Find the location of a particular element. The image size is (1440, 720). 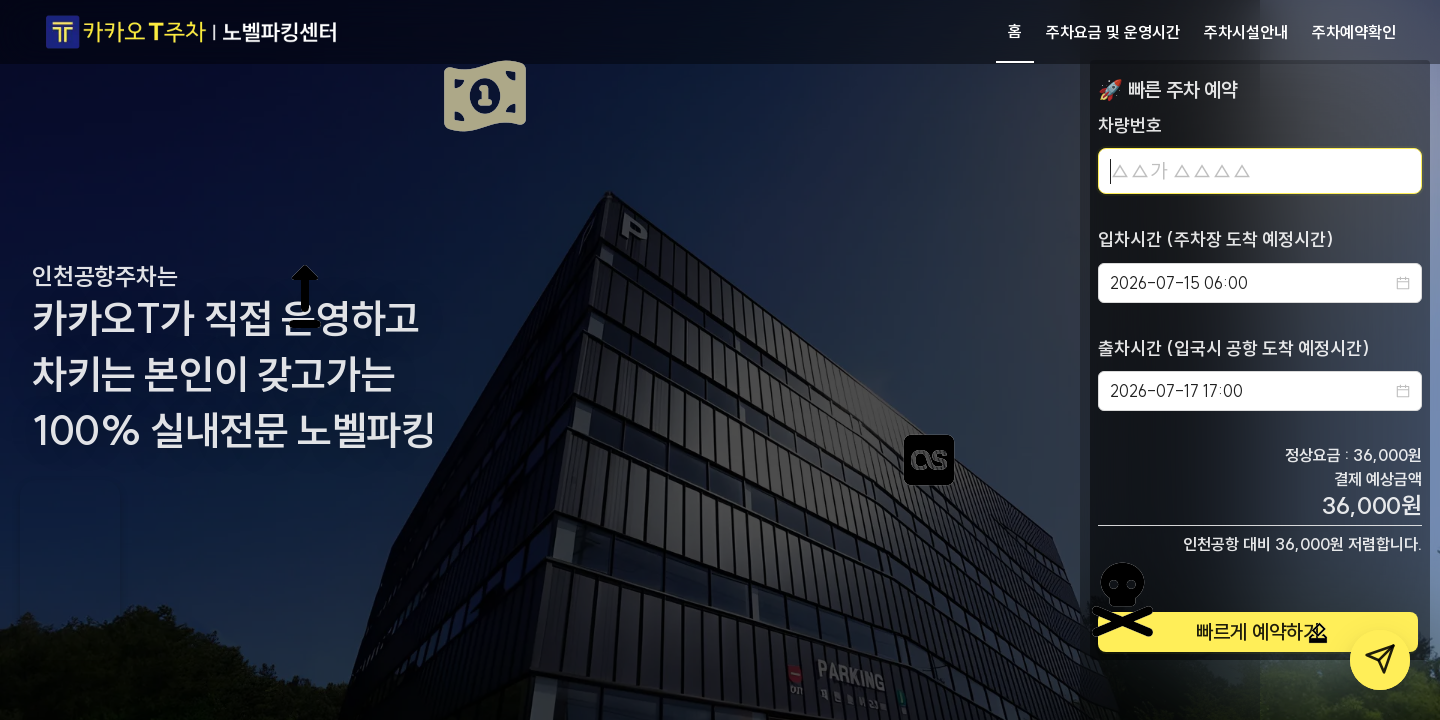

view payment or transaction details is located at coordinates (485, 96).